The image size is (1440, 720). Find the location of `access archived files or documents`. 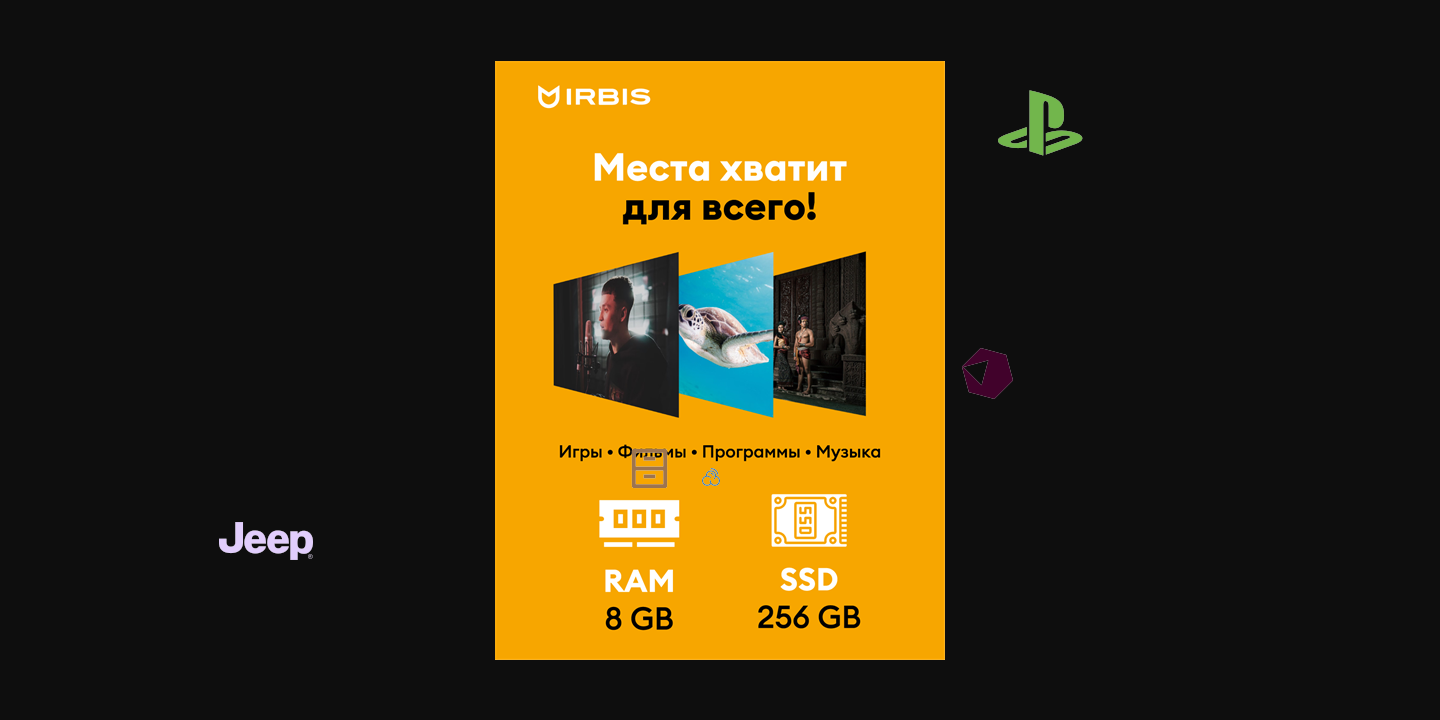

access archived files or documents is located at coordinates (649, 468).